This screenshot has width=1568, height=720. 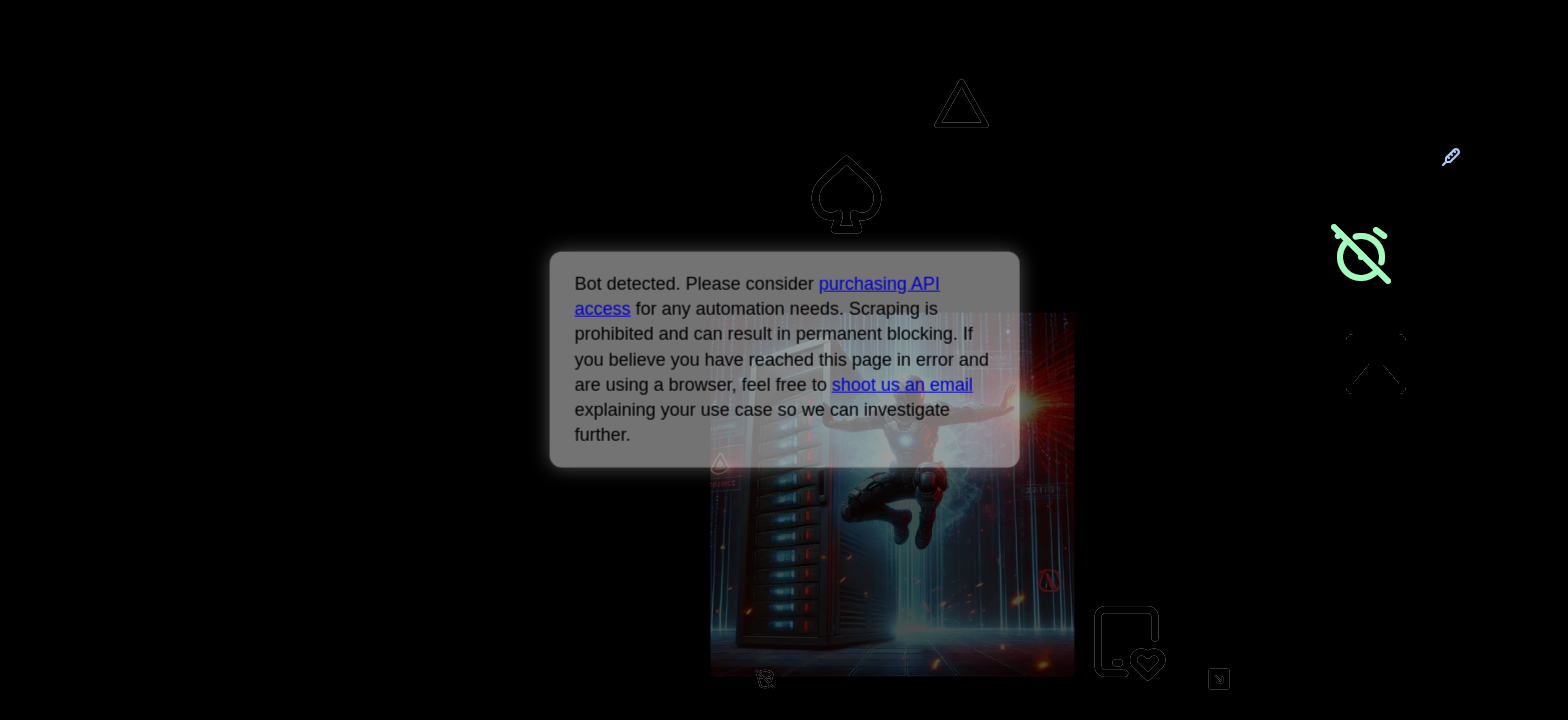 I want to click on visit zeit/vercel website or documentation, so click(x=961, y=103).